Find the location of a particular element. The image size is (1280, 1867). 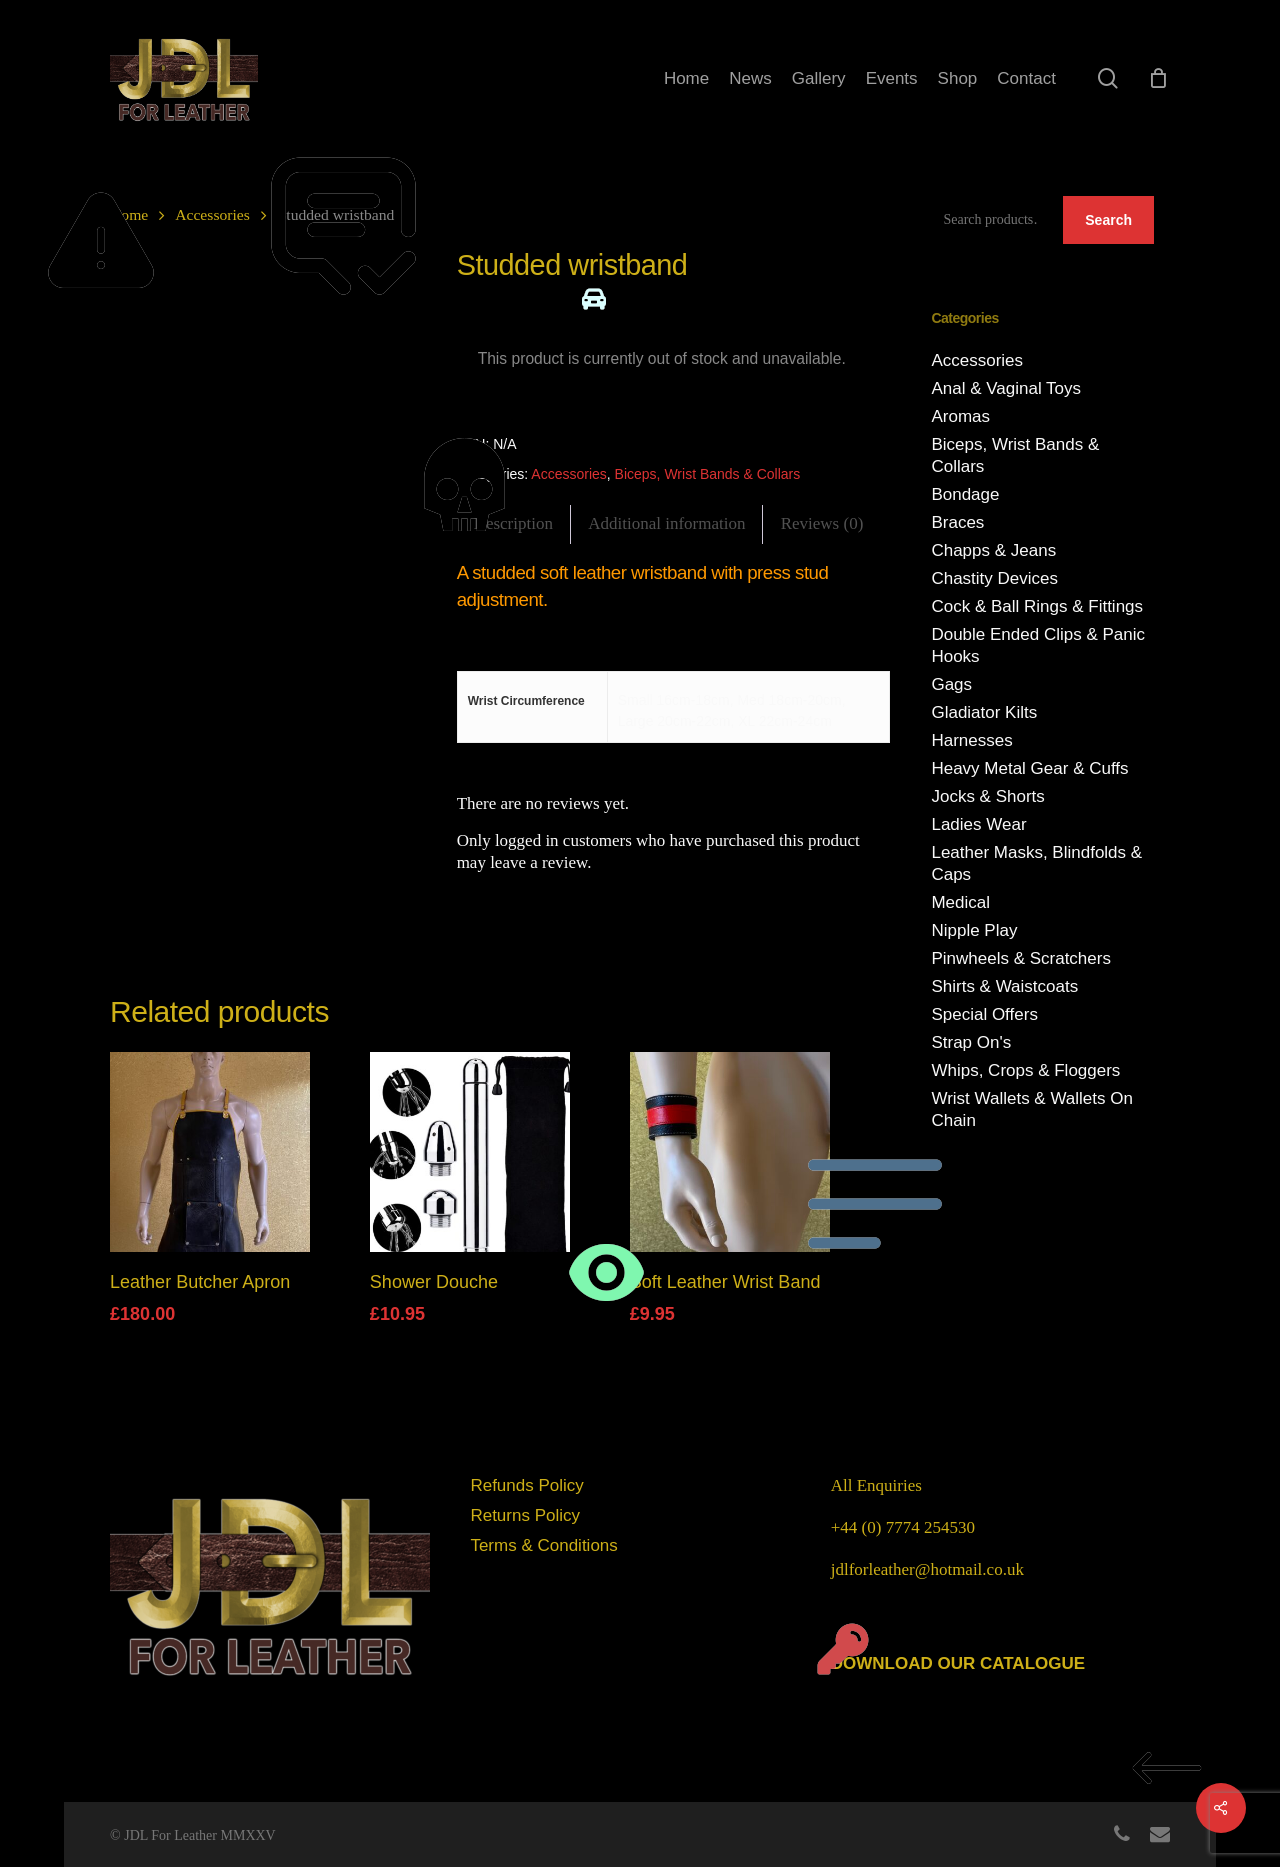

message sent successfully is located at coordinates (343, 222).